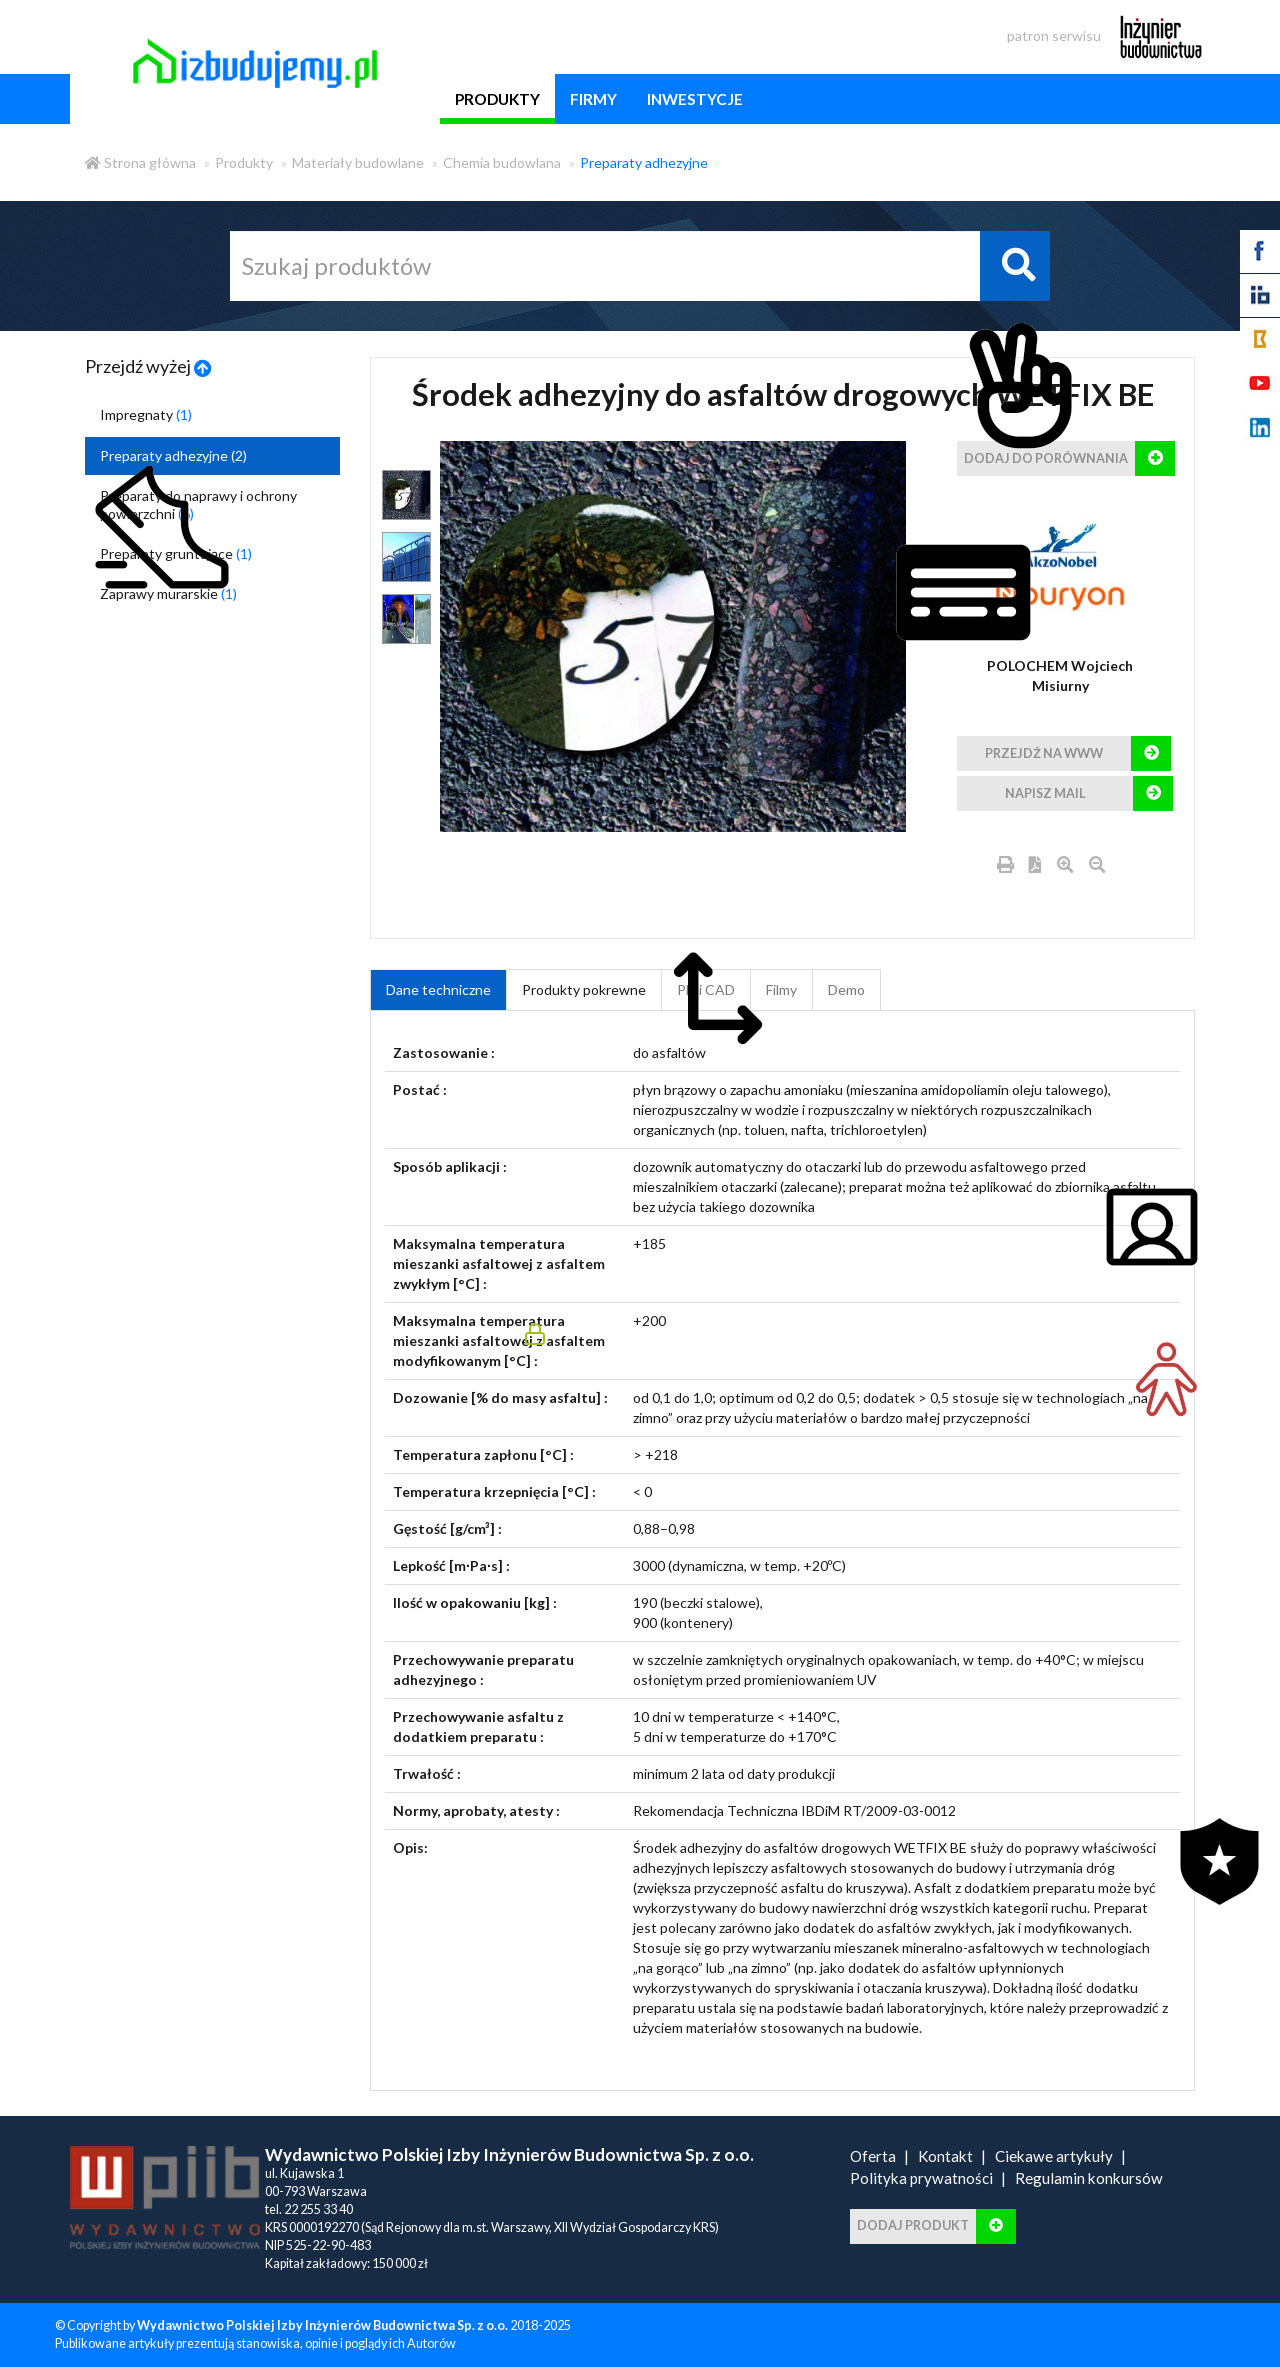 This screenshot has height=2367, width=1280. I want to click on track your running or walking activity, so click(159, 534).